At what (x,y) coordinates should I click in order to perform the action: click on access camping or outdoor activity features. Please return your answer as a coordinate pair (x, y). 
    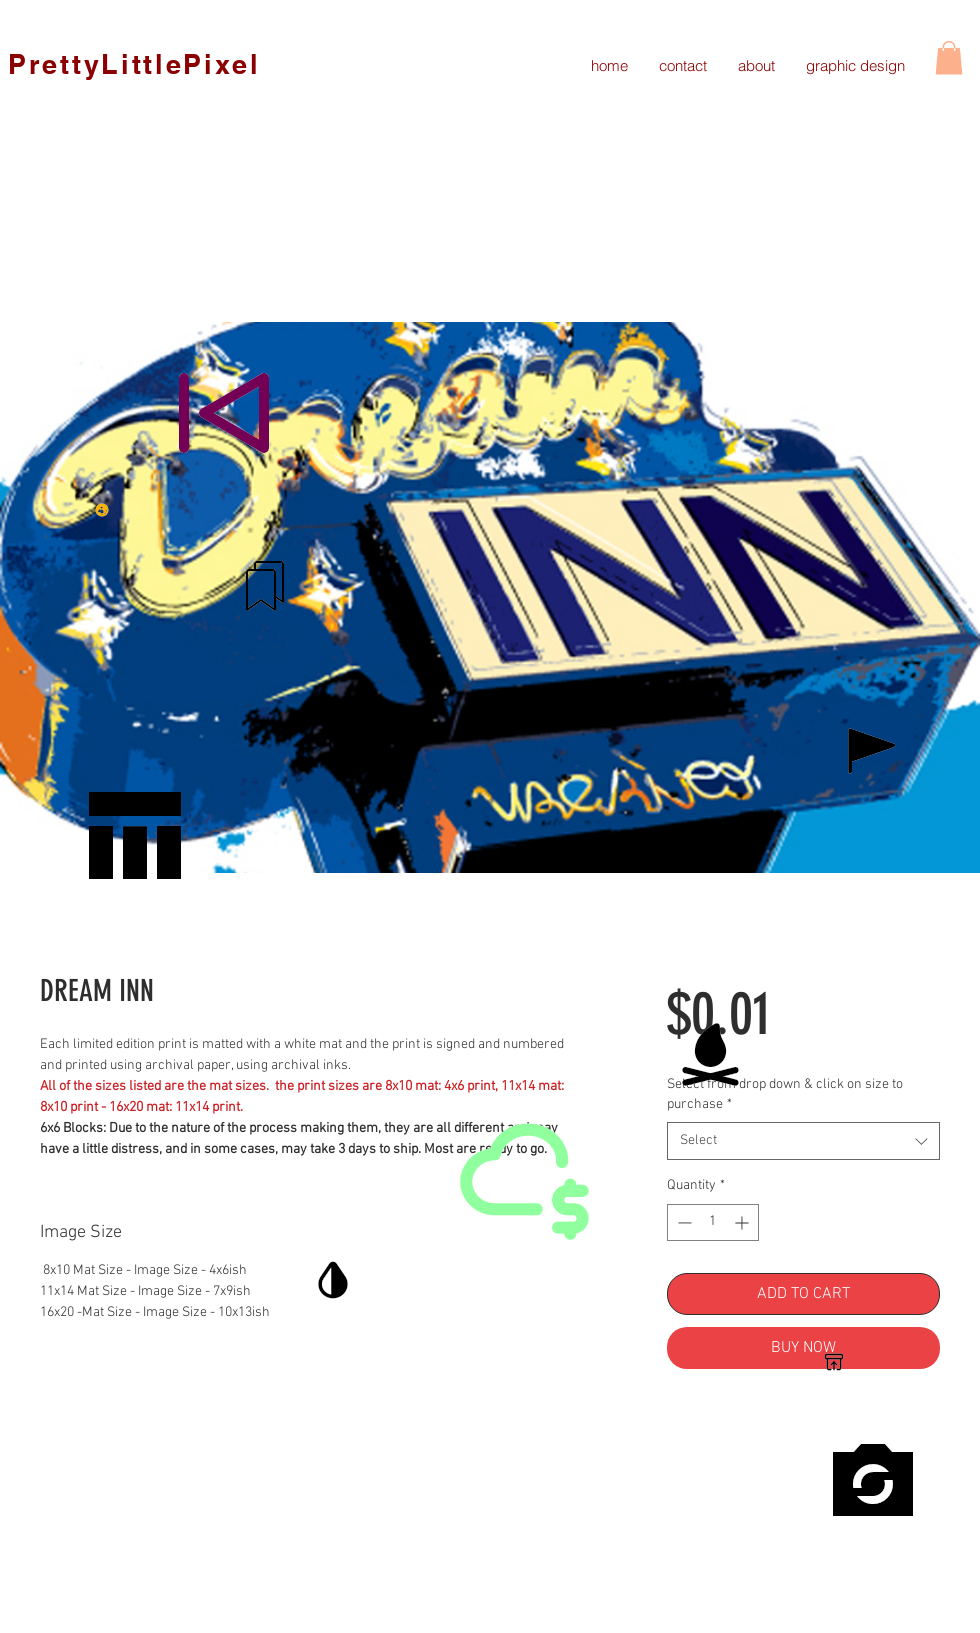
    Looking at the image, I should click on (710, 1054).